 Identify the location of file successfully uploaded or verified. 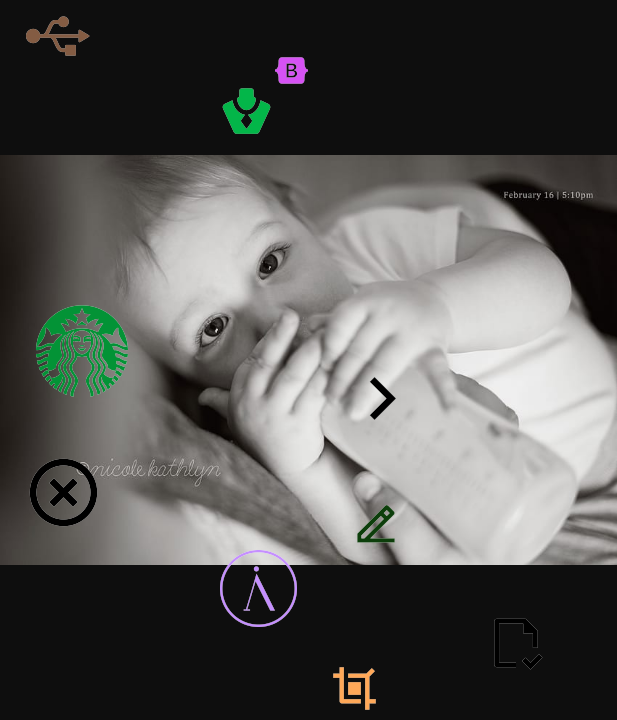
(516, 643).